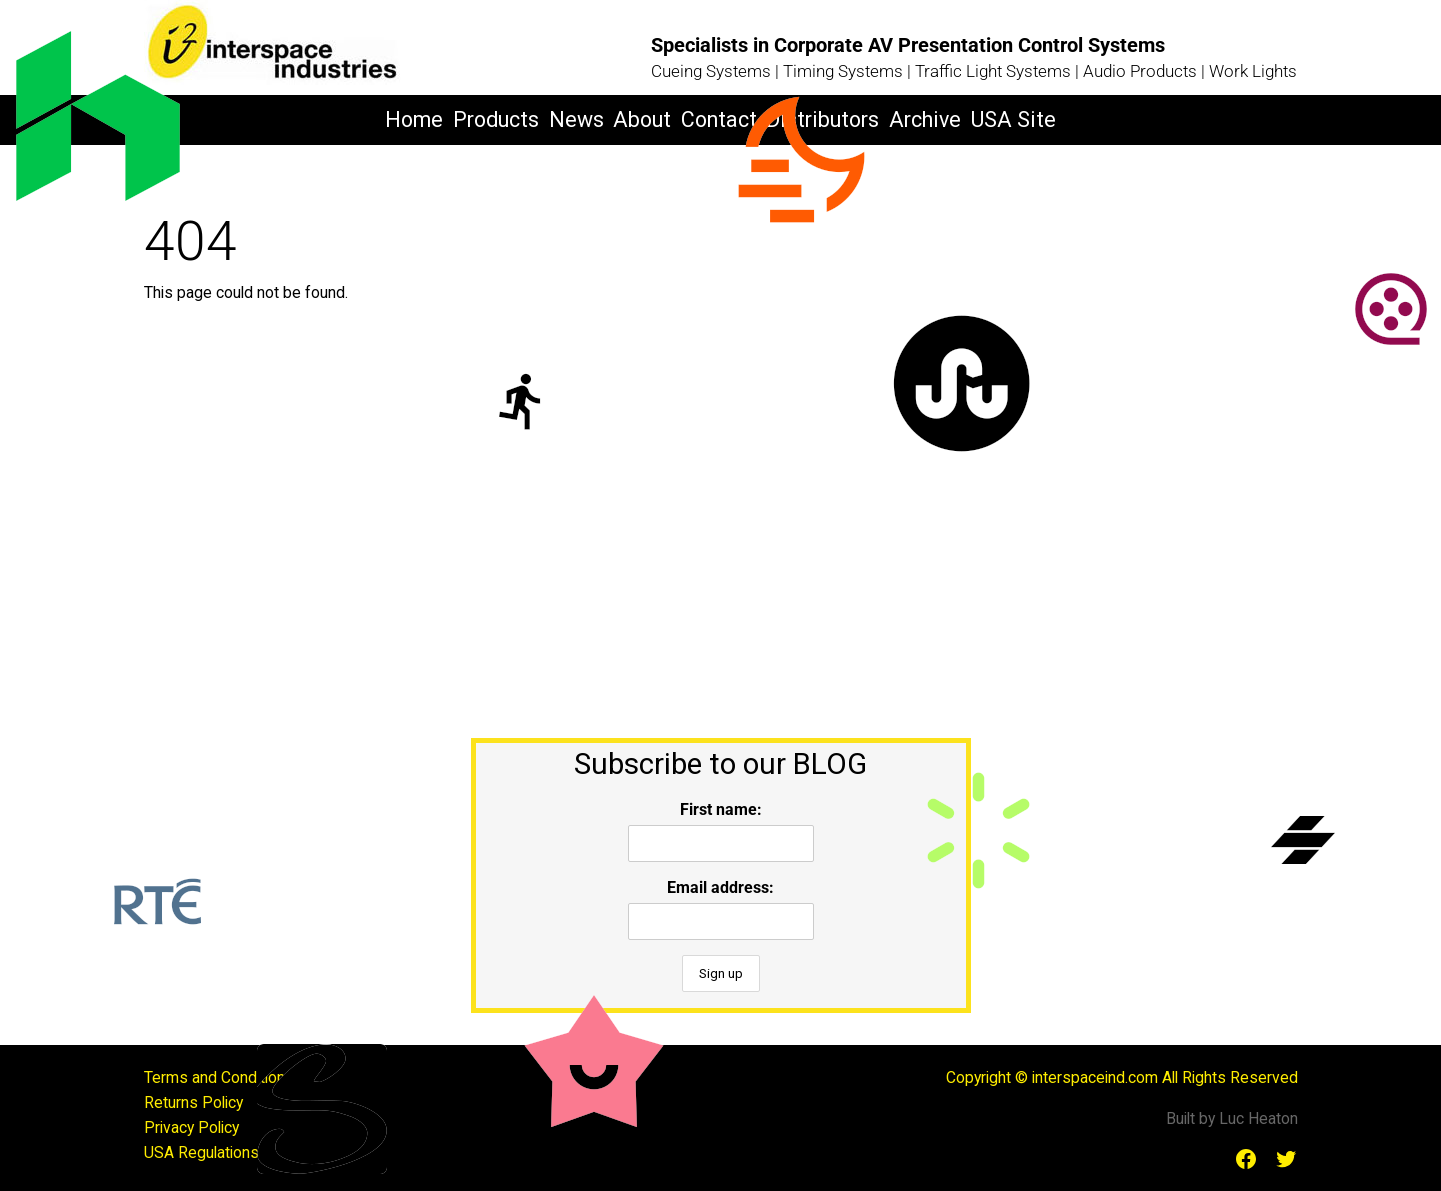 The image size is (1441, 1191). I want to click on access running or jogging activity tracking, so click(522, 401).